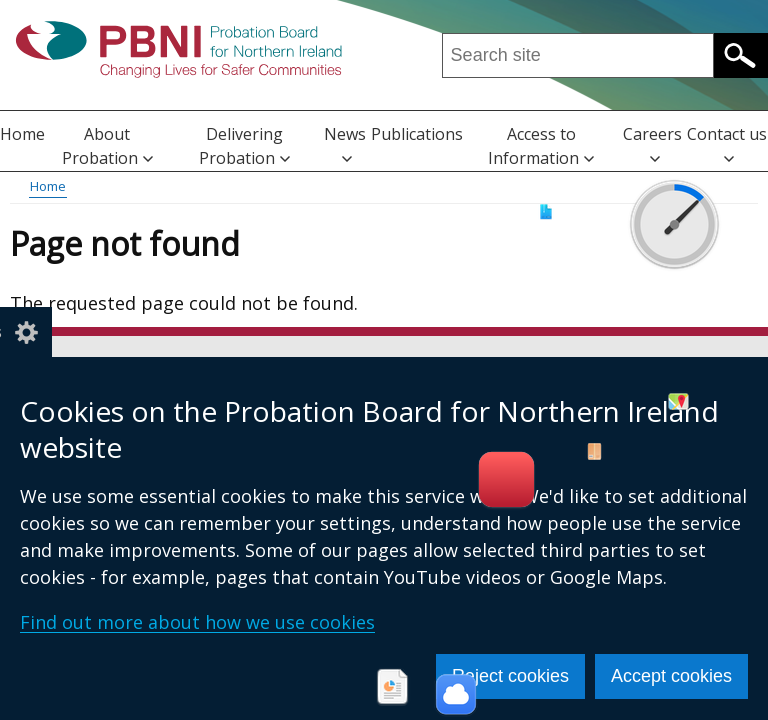 The image size is (768, 720). I want to click on open internet or network settings, so click(456, 695).